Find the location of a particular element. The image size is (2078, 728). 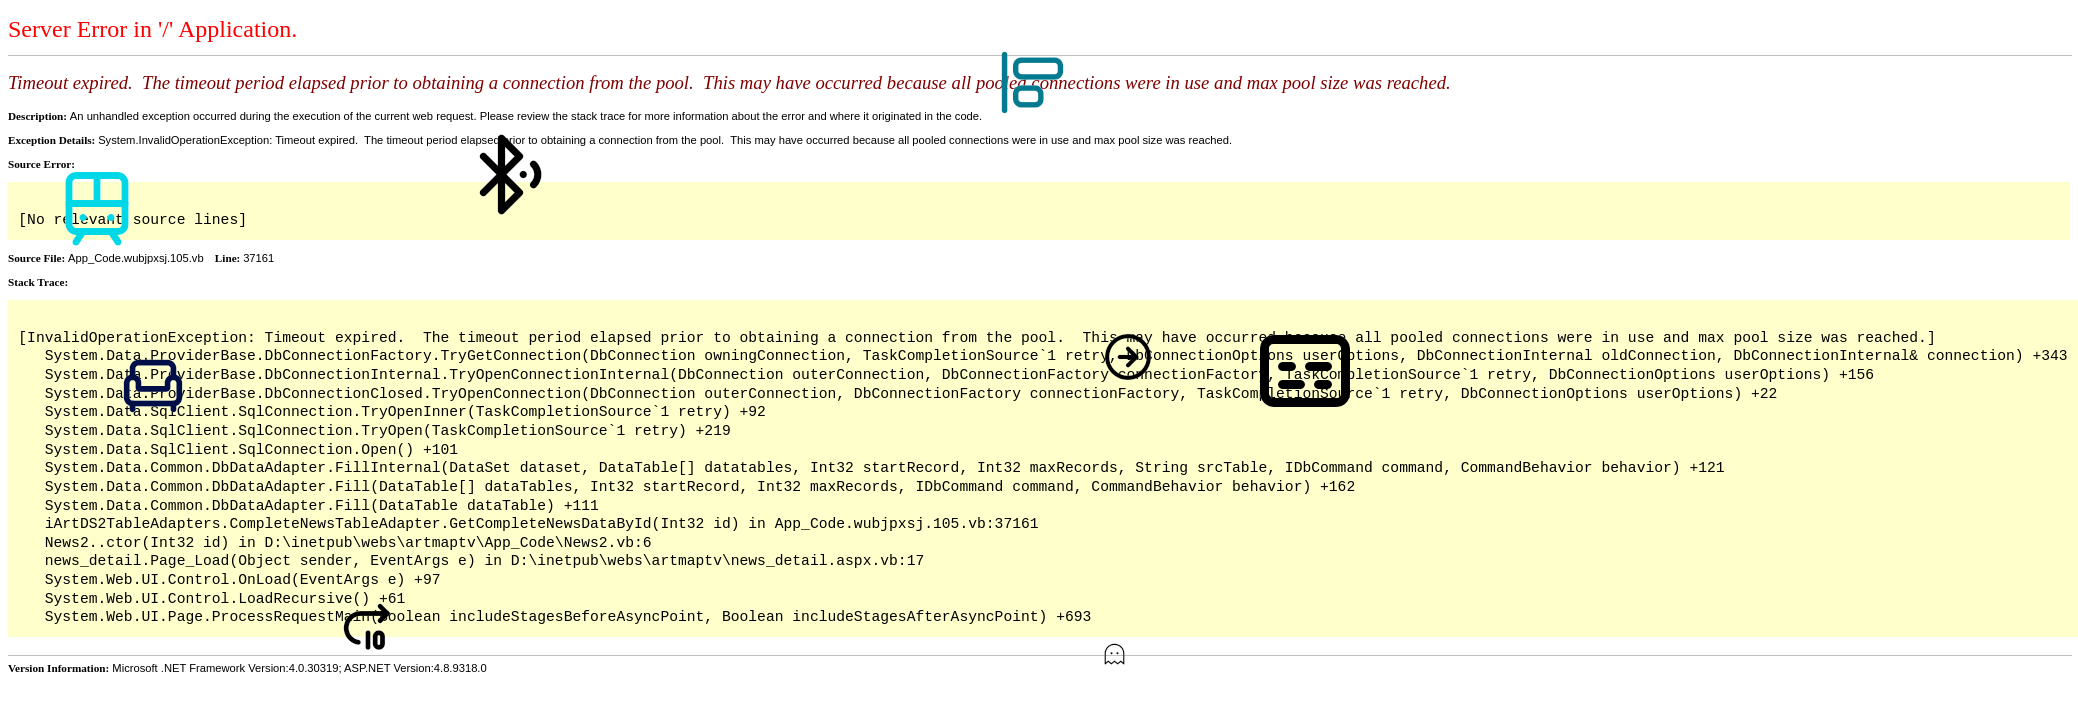

searching for nearby bluetooth devices is located at coordinates (501, 174).